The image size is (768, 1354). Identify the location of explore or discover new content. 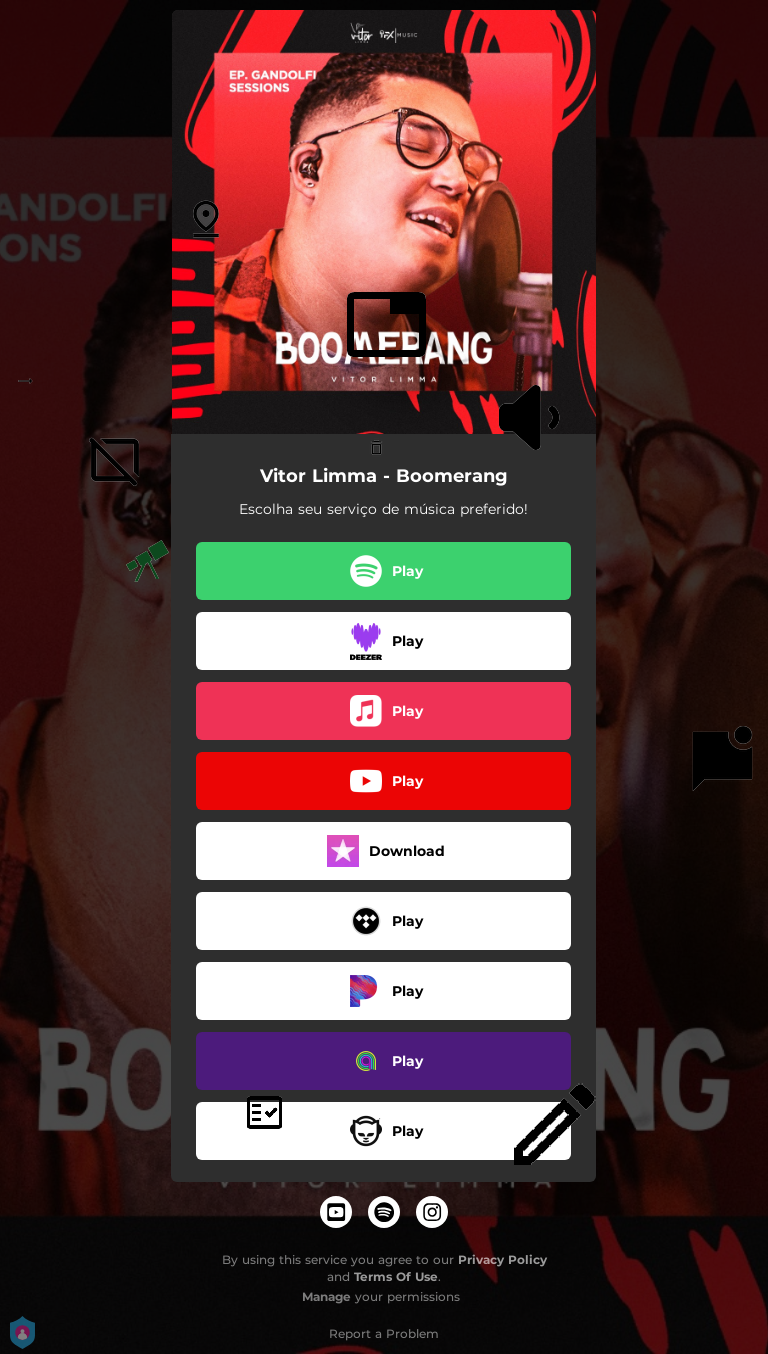
(147, 561).